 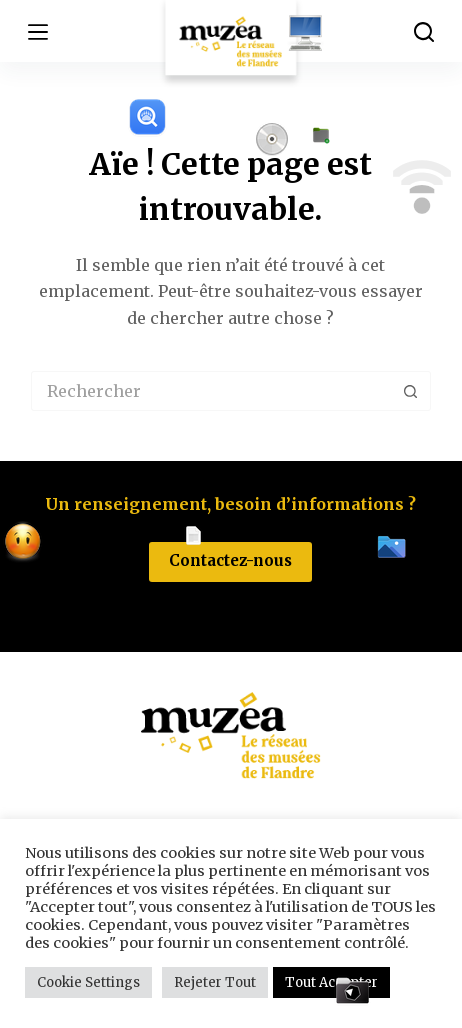 What do you see at coordinates (23, 543) in the screenshot?
I see `indicates embarrassment or awkwardness in a message` at bounding box center [23, 543].